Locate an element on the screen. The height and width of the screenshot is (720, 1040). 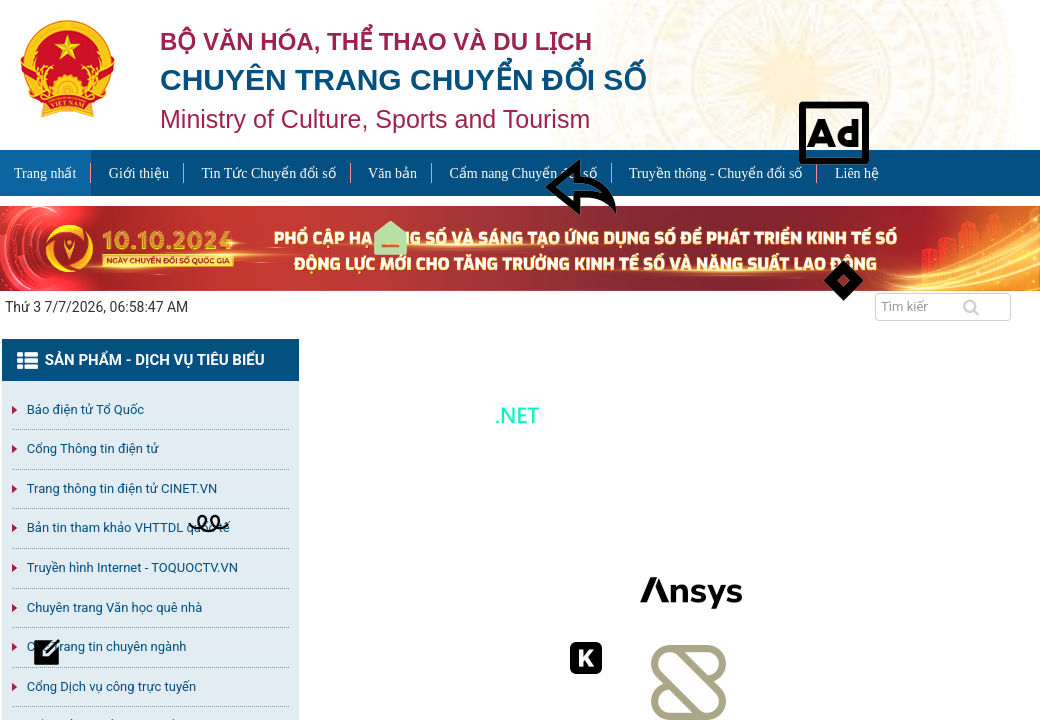
ansys engineering simulation software logo is located at coordinates (691, 593).